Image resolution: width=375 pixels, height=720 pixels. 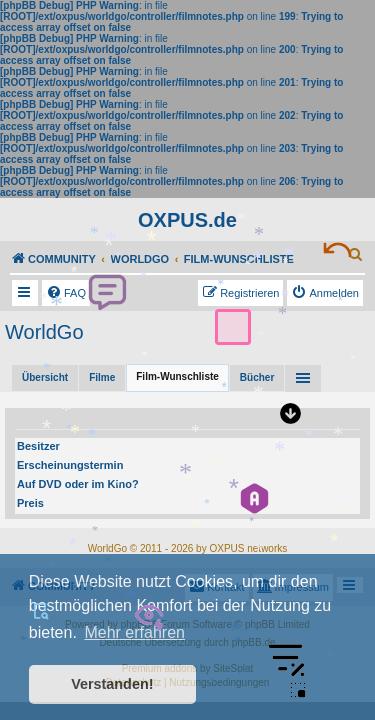 What do you see at coordinates (338, 249) in the screenshot?
I see `undo last action` at bounding box center [338, 249].